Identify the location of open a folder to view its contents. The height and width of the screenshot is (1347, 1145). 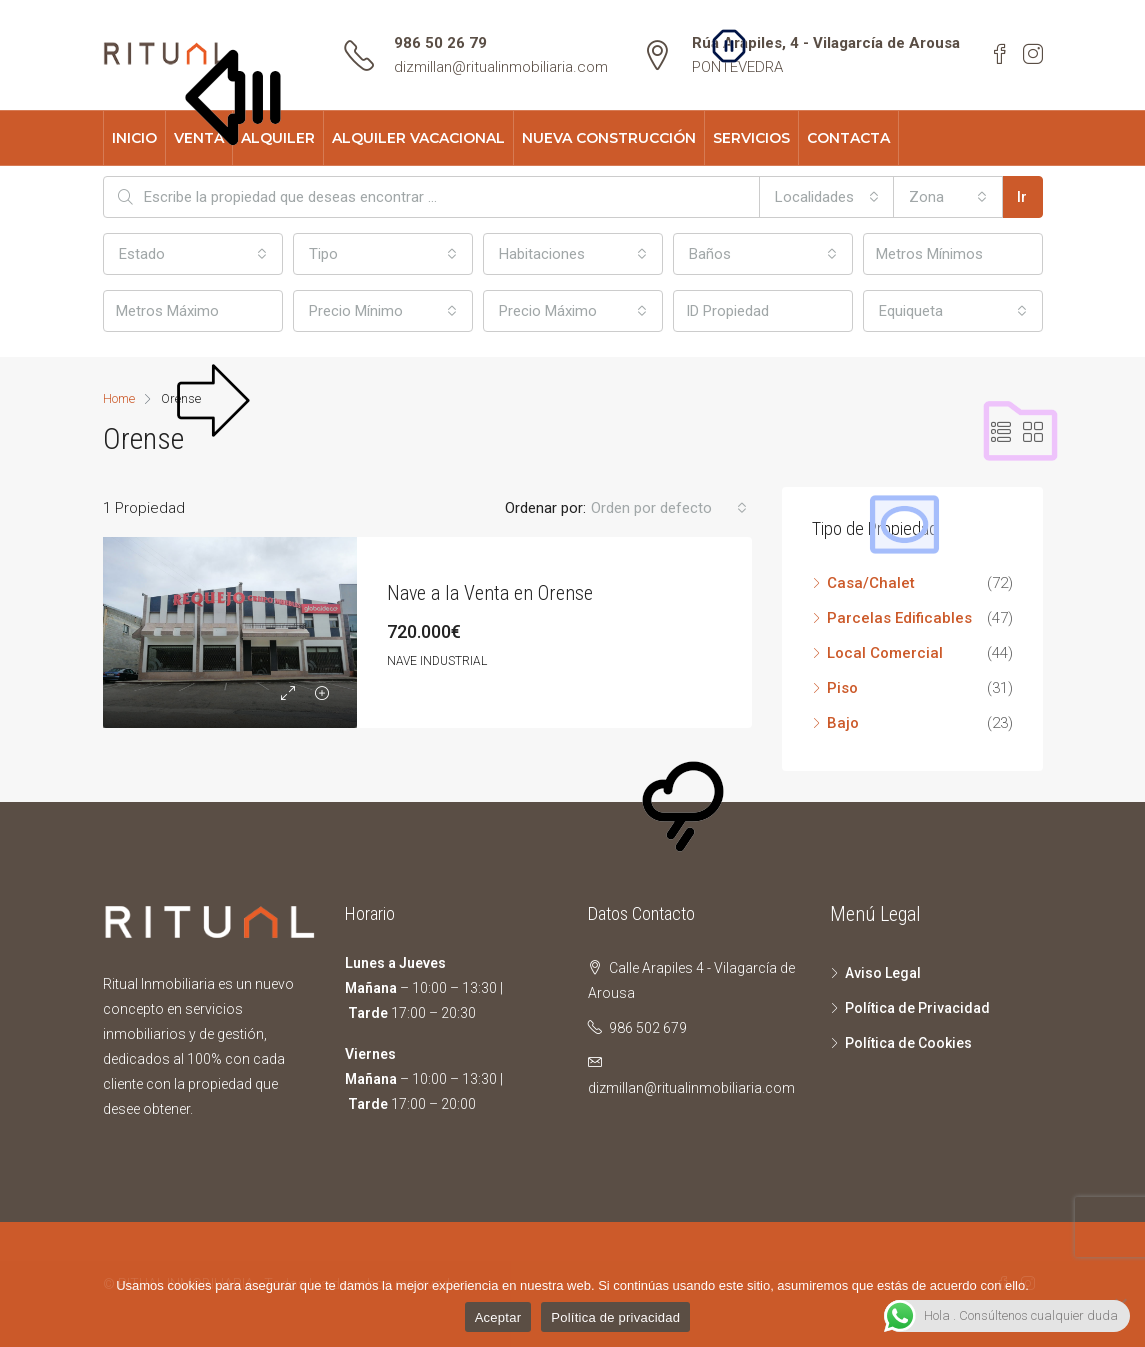
(1020, 429).